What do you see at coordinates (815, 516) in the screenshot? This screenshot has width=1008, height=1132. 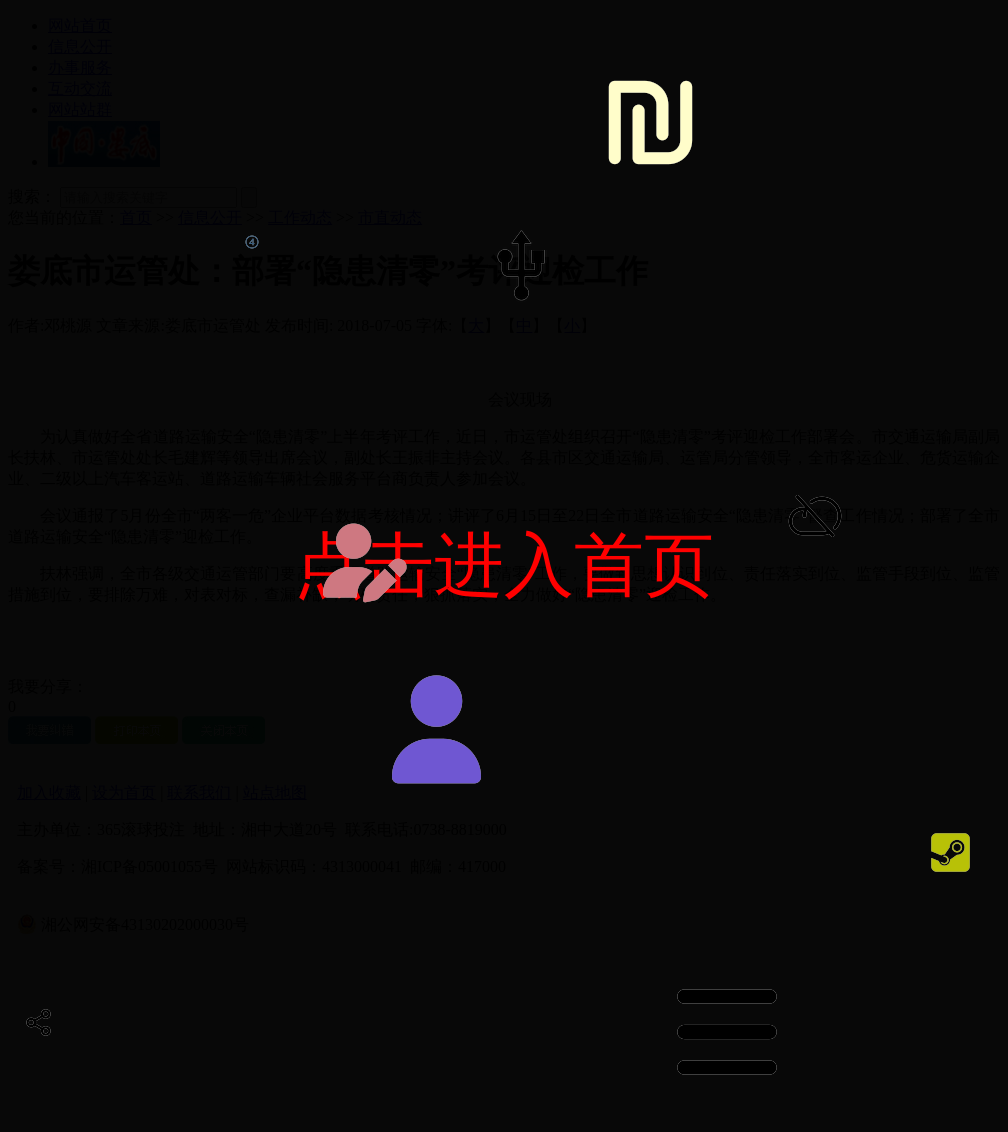 I see `indicates cloud sync is disabled` at bounding box center [815, 516].